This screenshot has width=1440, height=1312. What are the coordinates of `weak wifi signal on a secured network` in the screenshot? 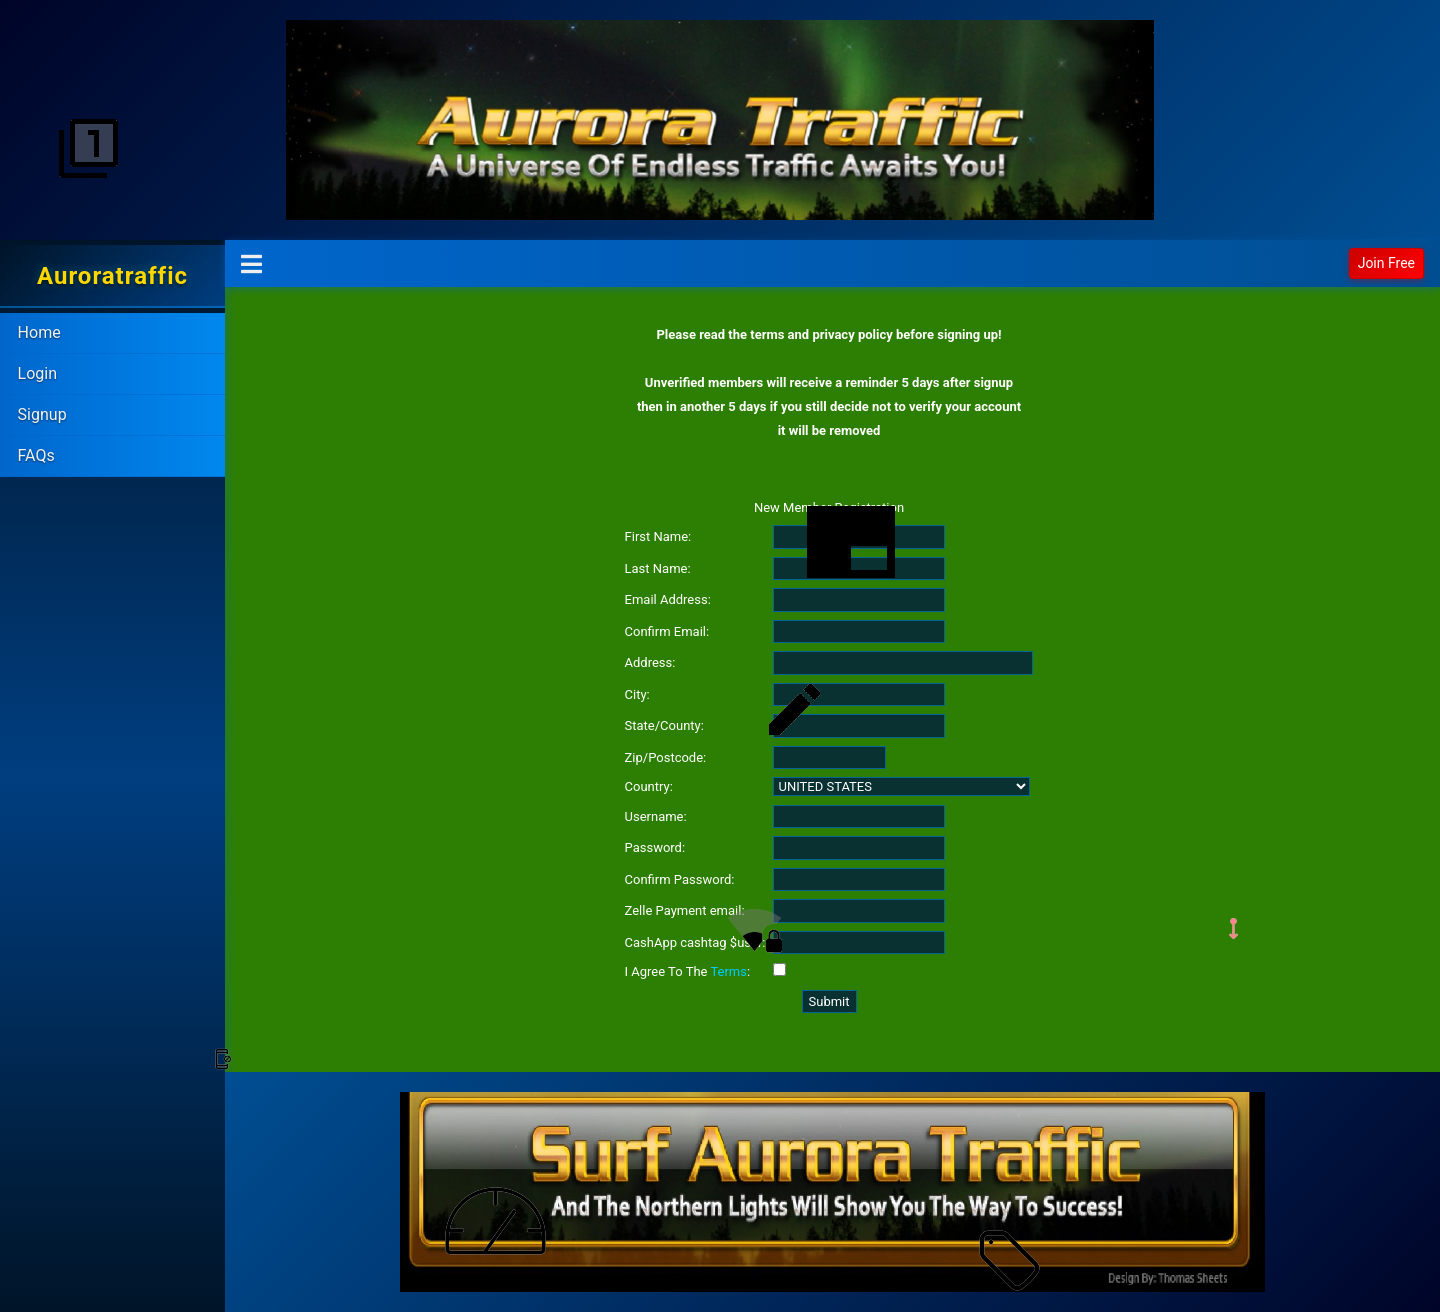 It's located at (754, 929).